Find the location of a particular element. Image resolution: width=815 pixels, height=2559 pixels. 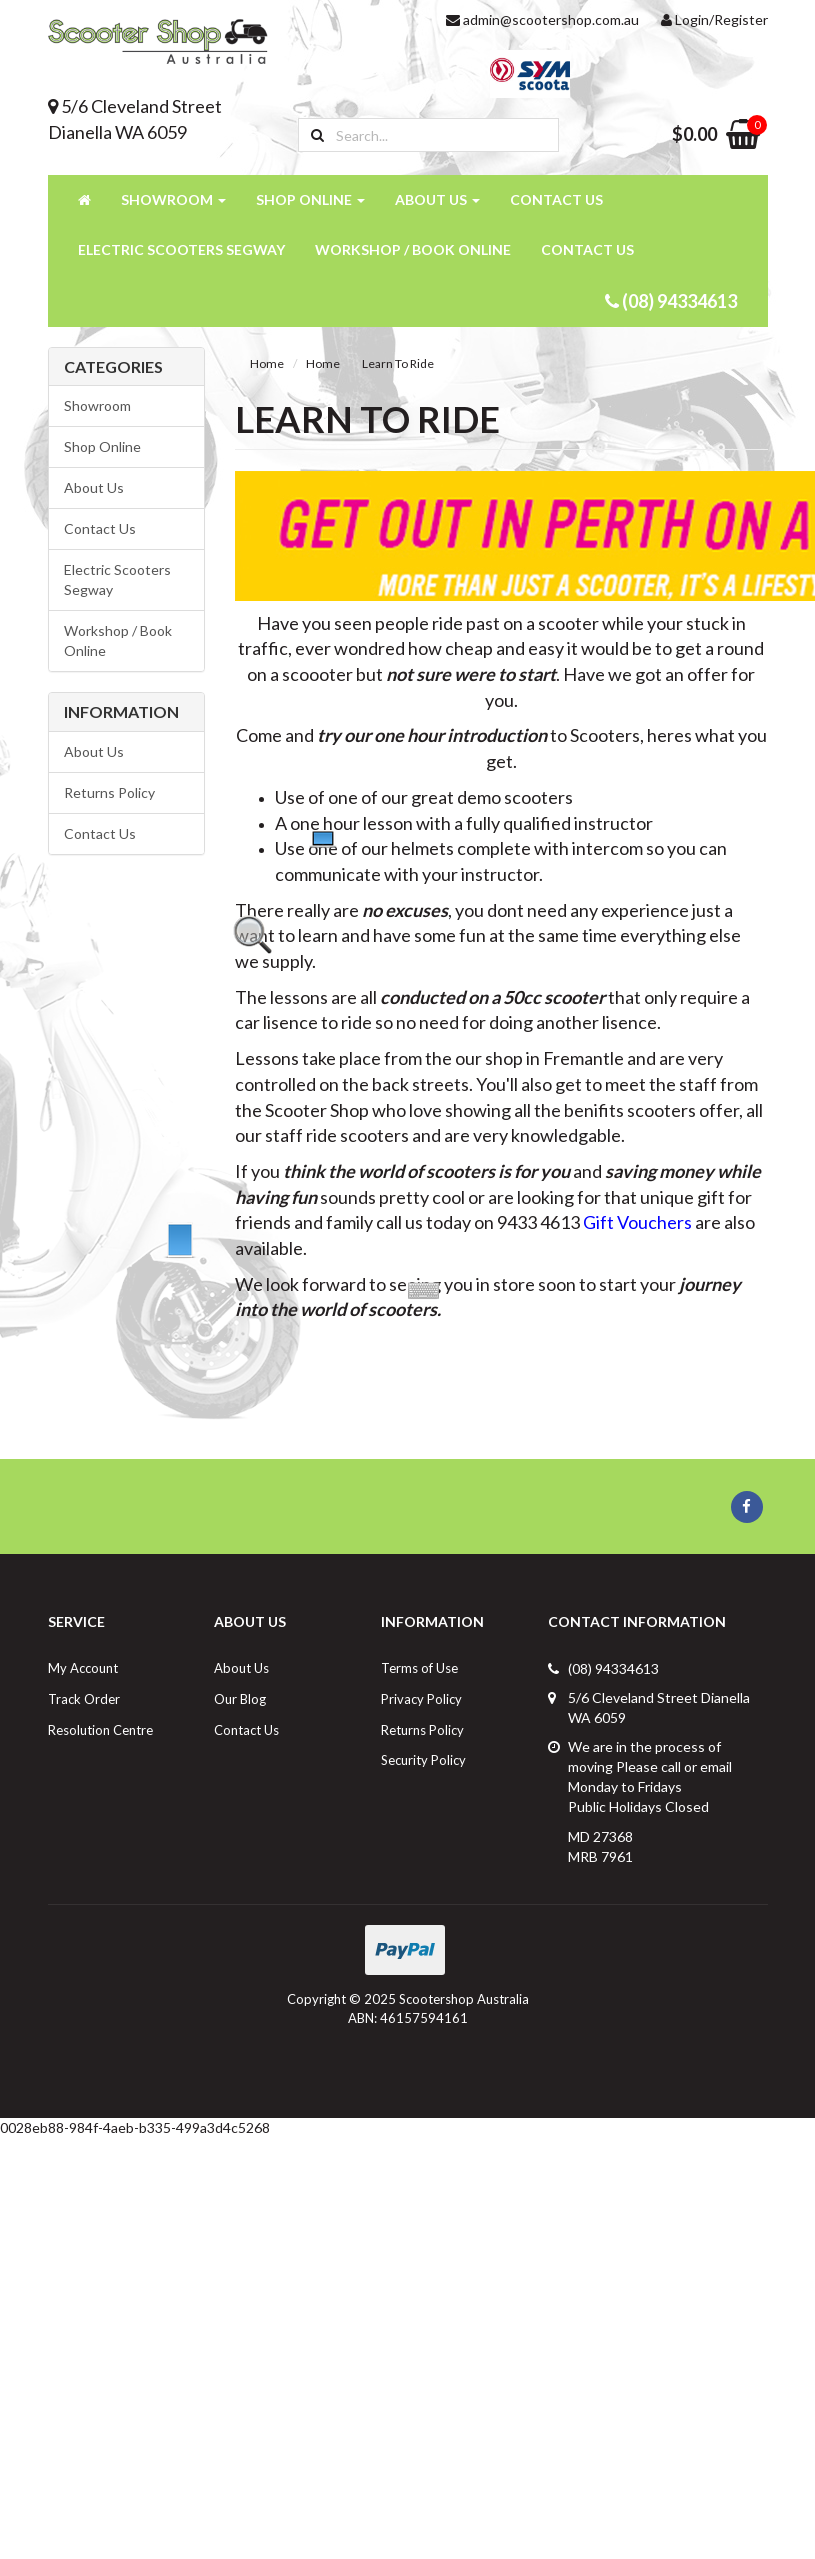

open spotlight search preferences is located at coordinates (252, 934).